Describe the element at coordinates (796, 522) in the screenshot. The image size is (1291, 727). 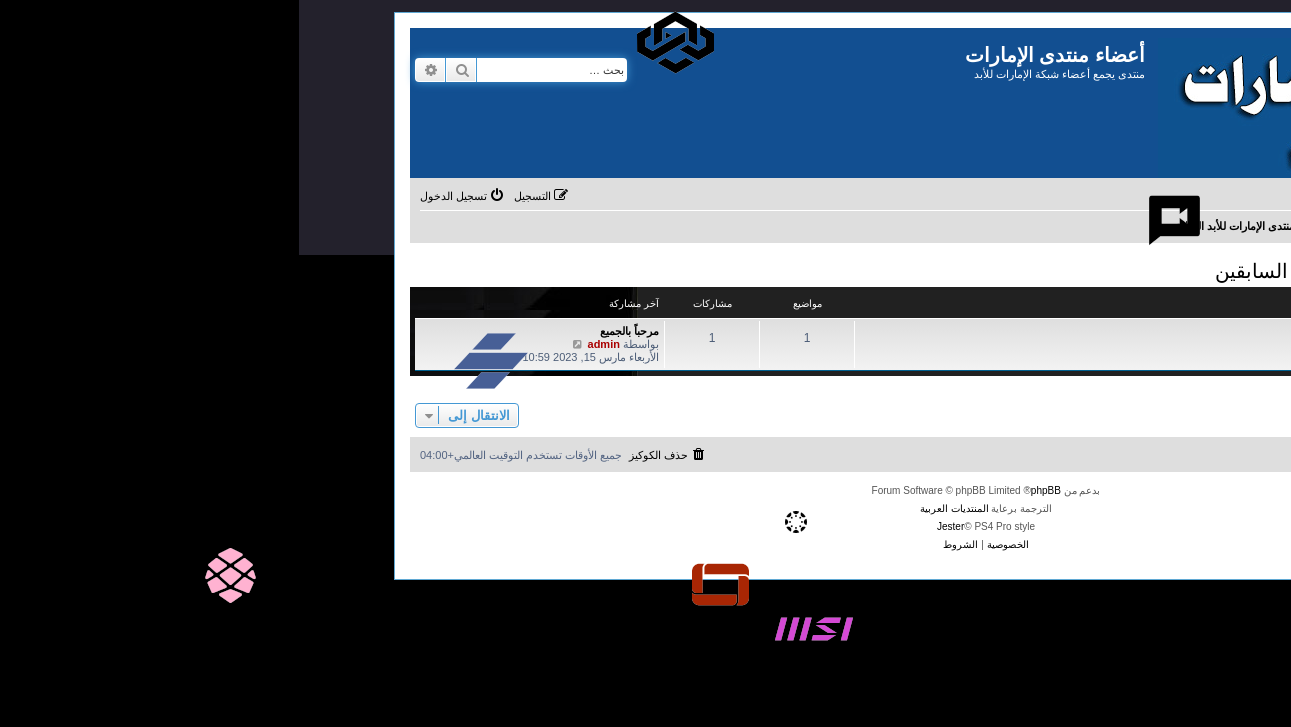
I see `open canvas learning management system` at that location.